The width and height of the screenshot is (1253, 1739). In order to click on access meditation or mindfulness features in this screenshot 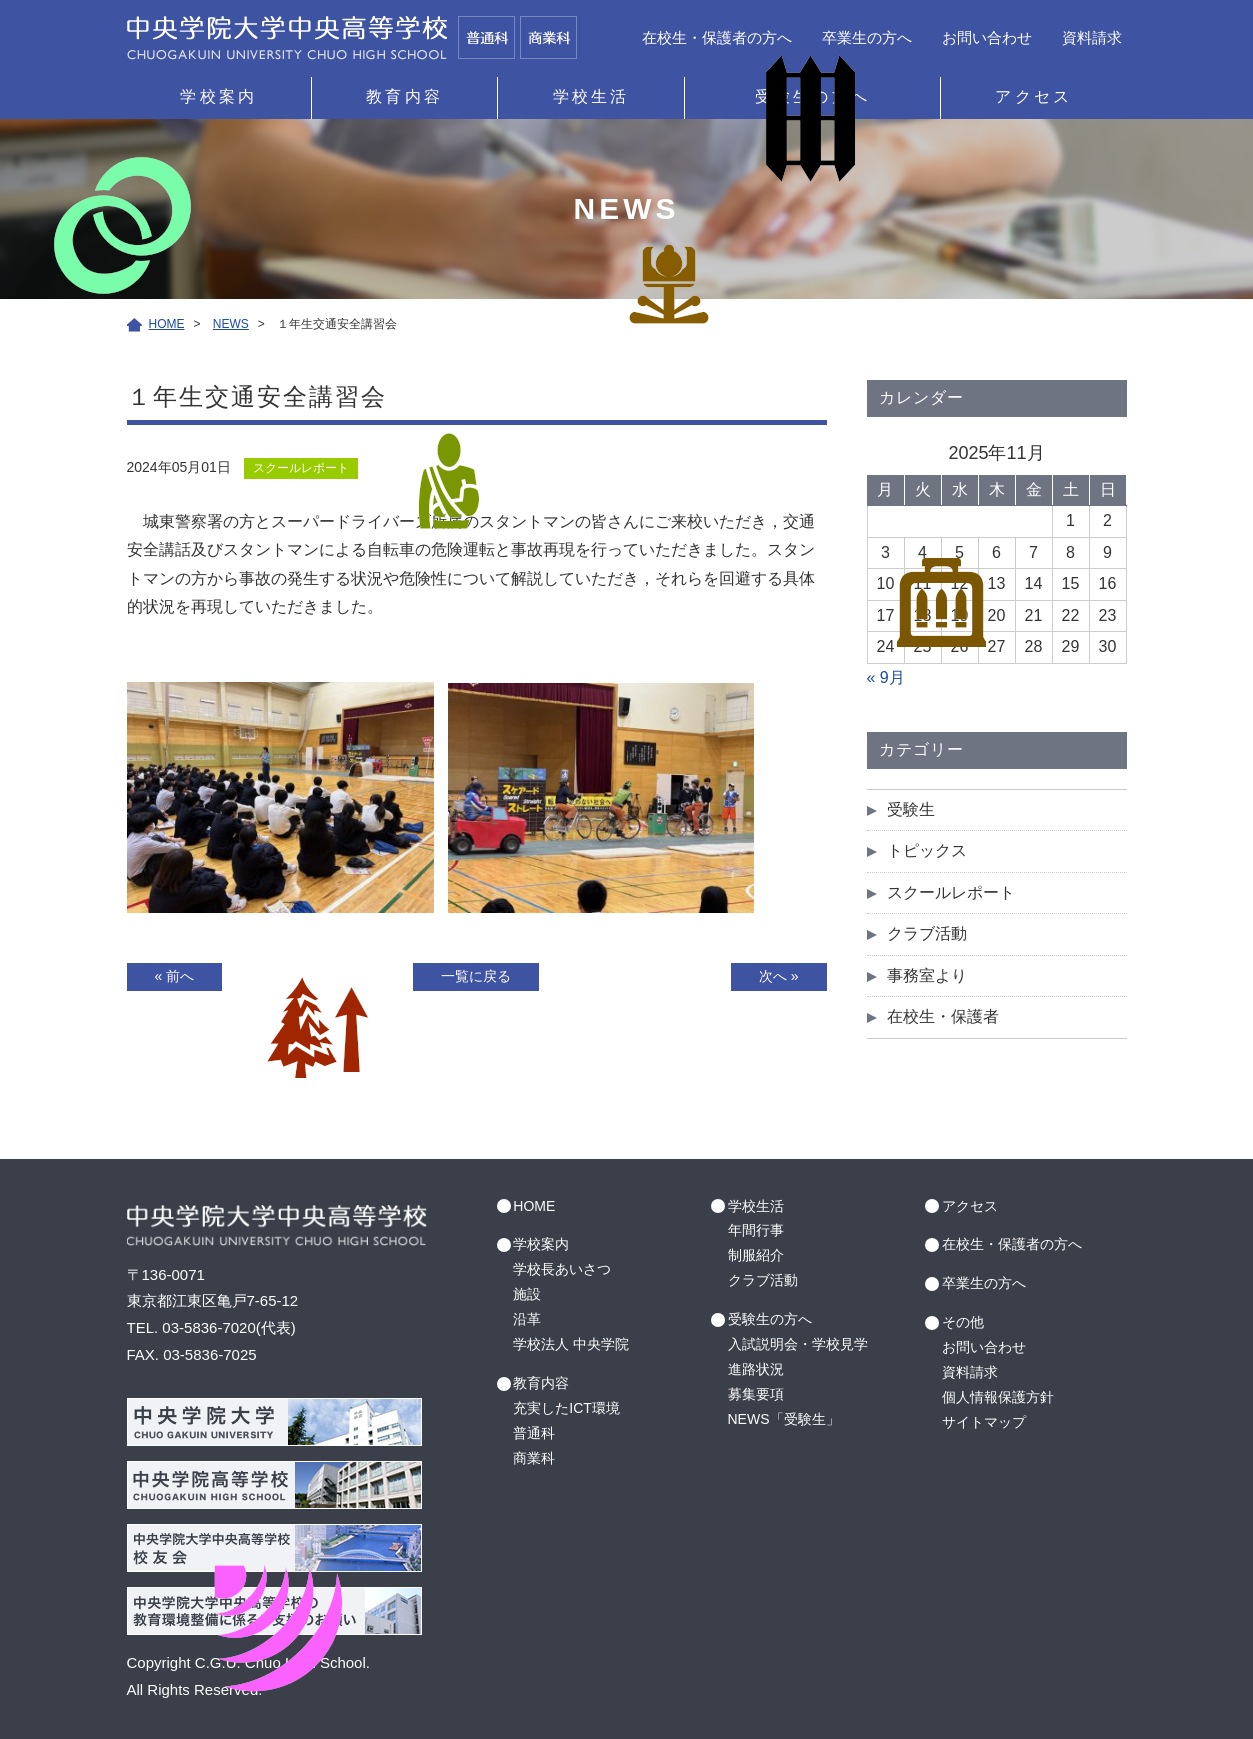, I will do `click(669, 284)`.